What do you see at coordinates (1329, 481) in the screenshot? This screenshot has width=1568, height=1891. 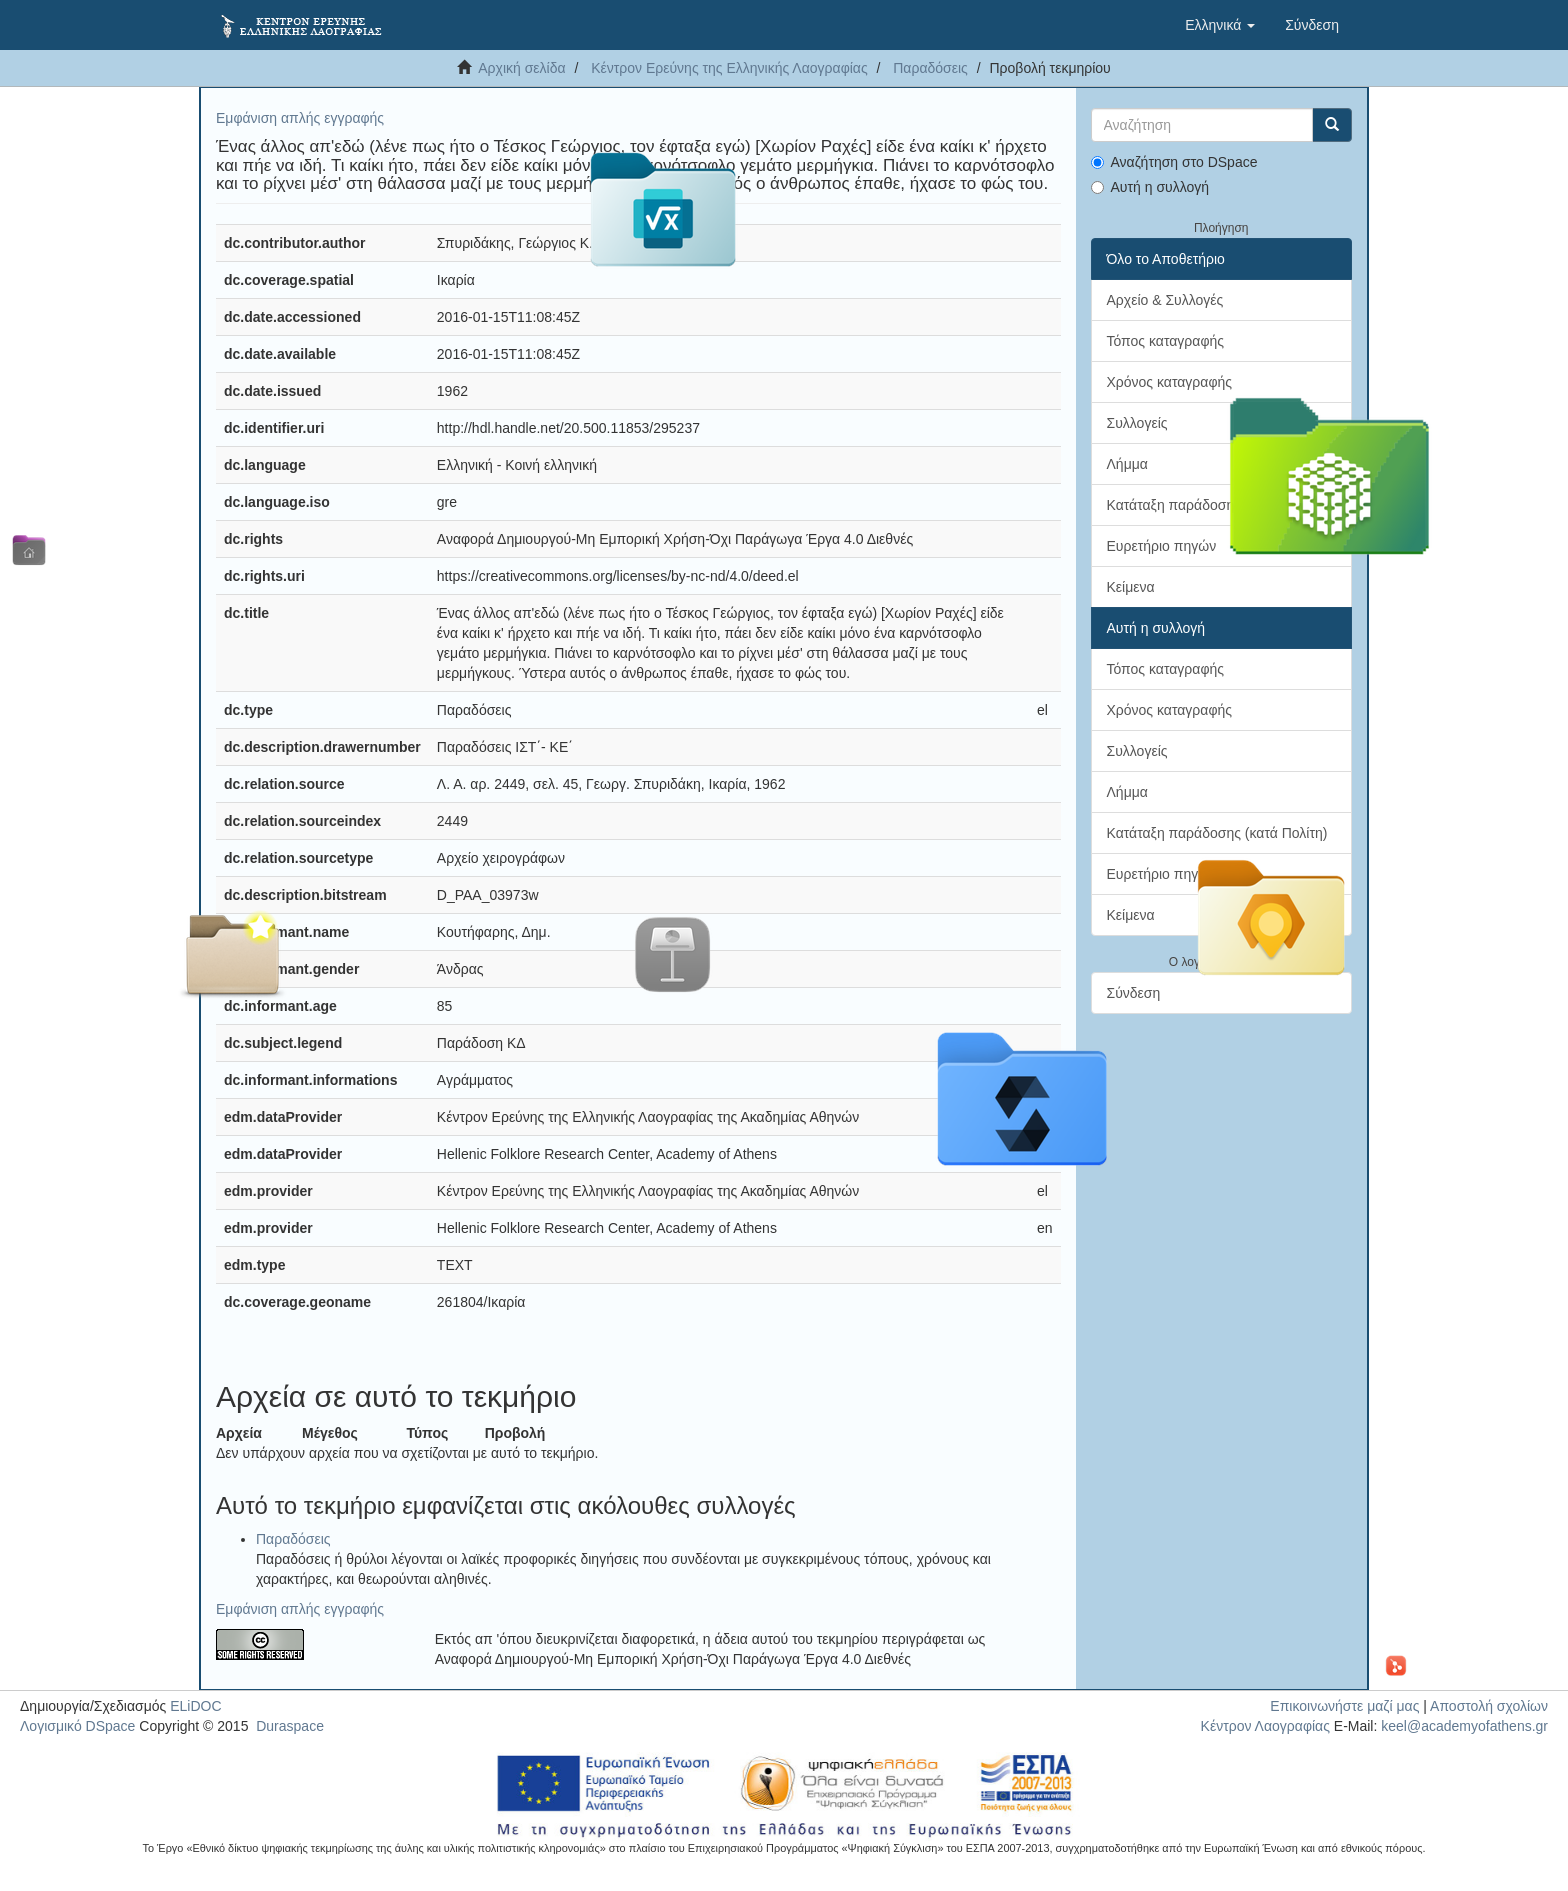 I see `open game jolt games folder` at bounding box center [1329, 481].